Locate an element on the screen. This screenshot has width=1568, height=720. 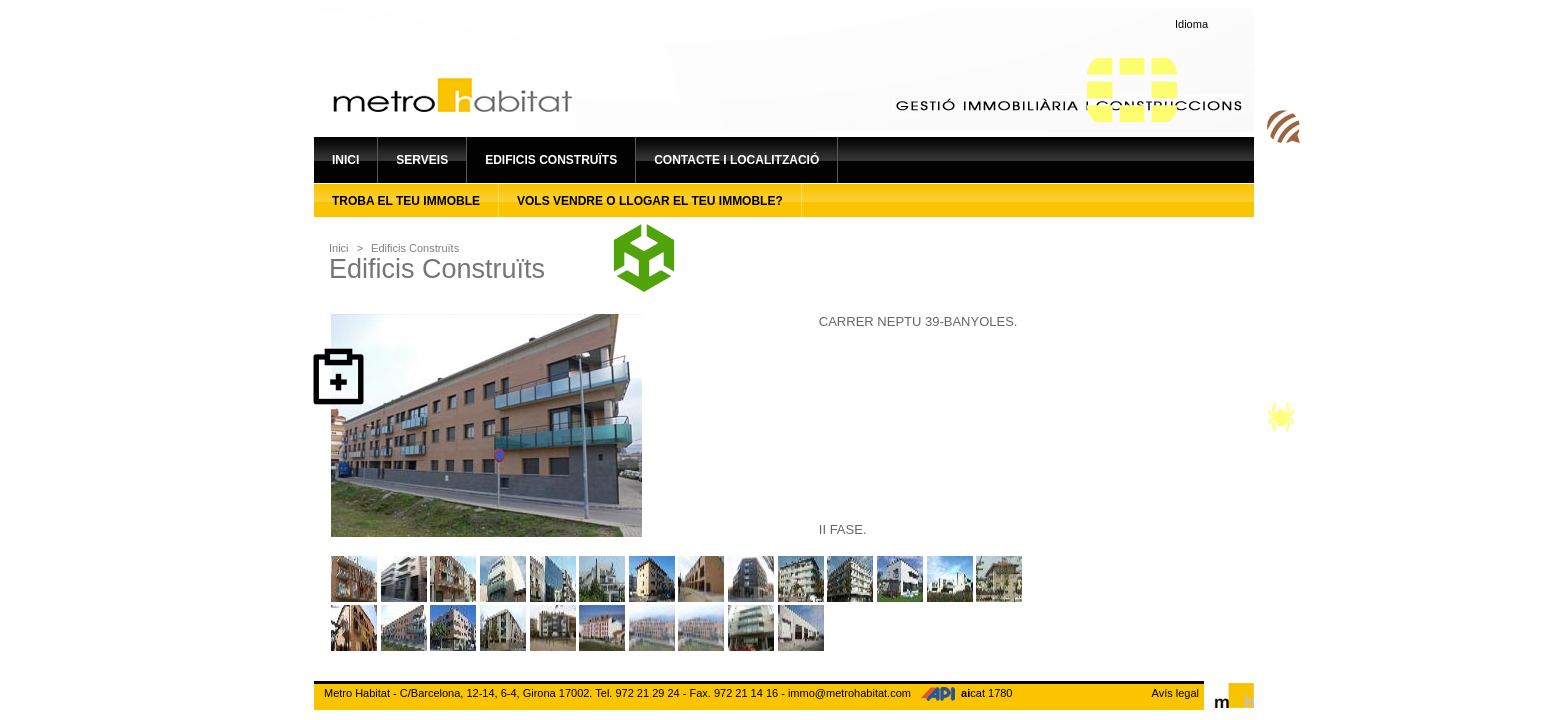
forumbee logo is located at coordinates (1283, 126).